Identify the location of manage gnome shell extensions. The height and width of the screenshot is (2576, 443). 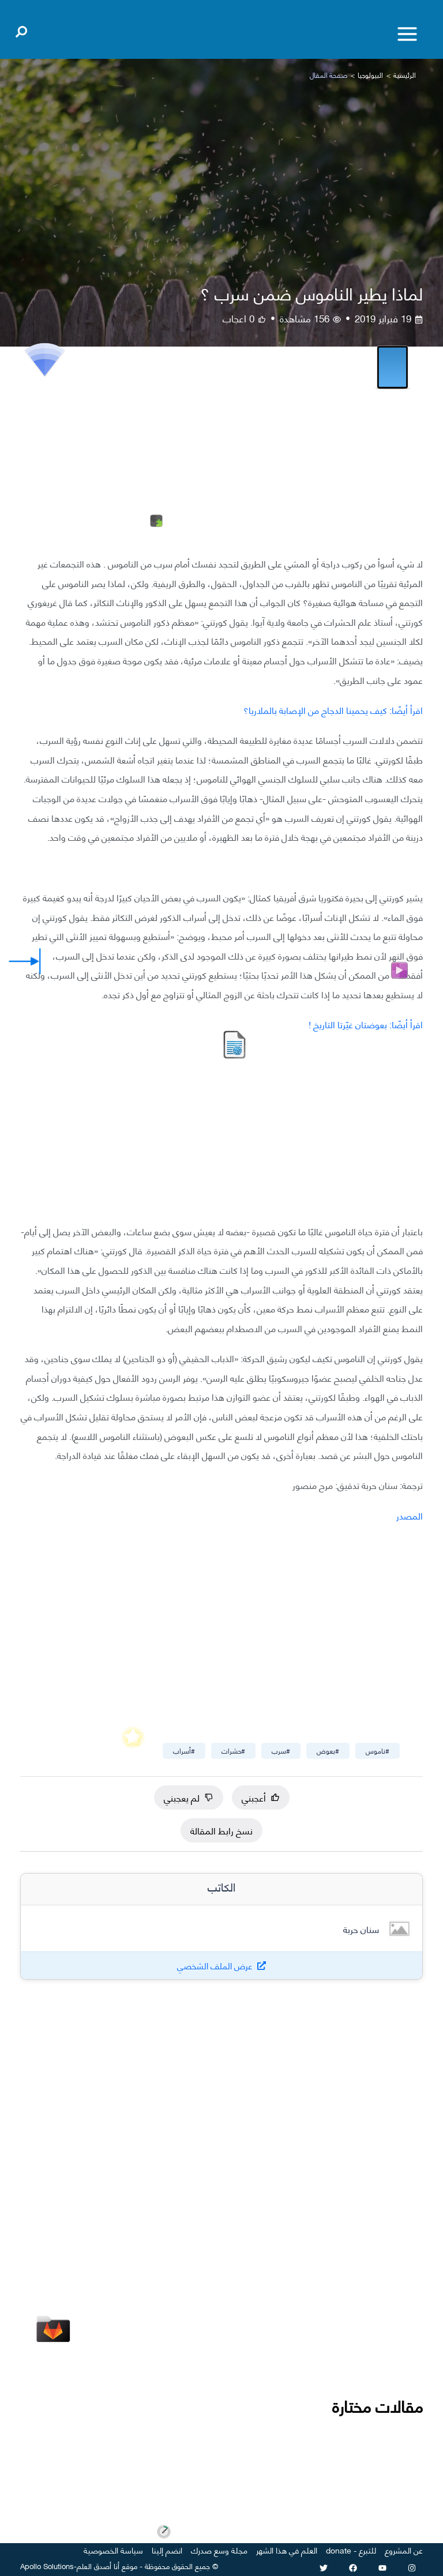
(156, 521).